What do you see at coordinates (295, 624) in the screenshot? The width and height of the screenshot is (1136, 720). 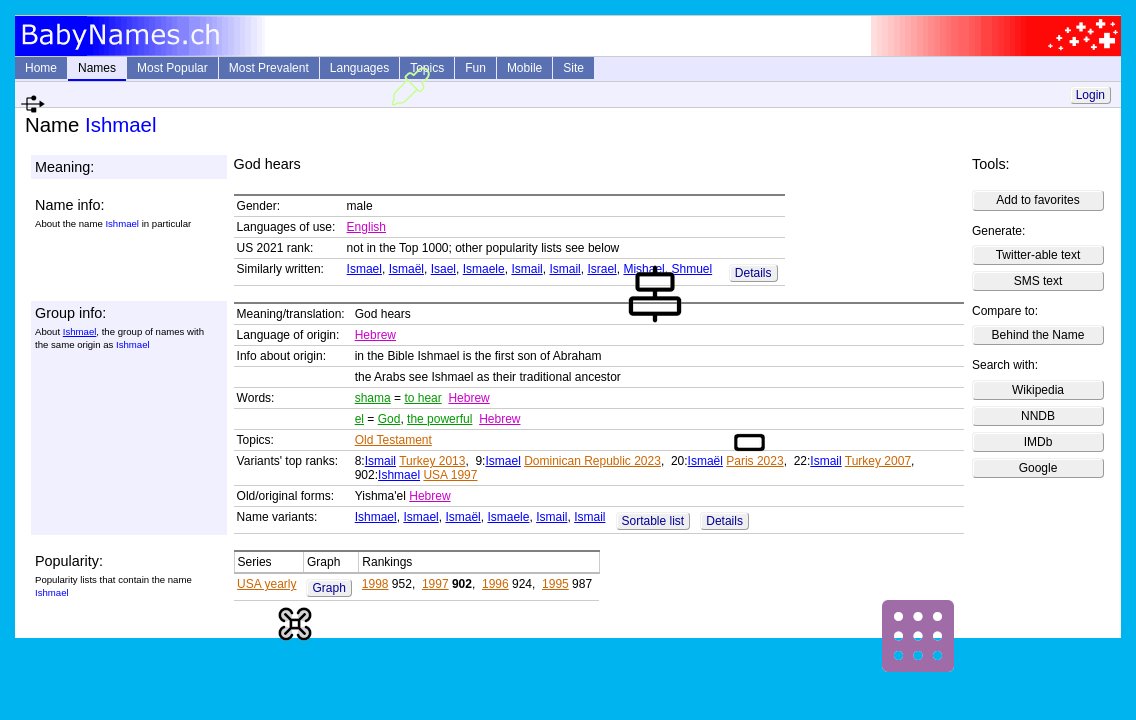 I see `access drone controls` at bounding box center [295, 624].